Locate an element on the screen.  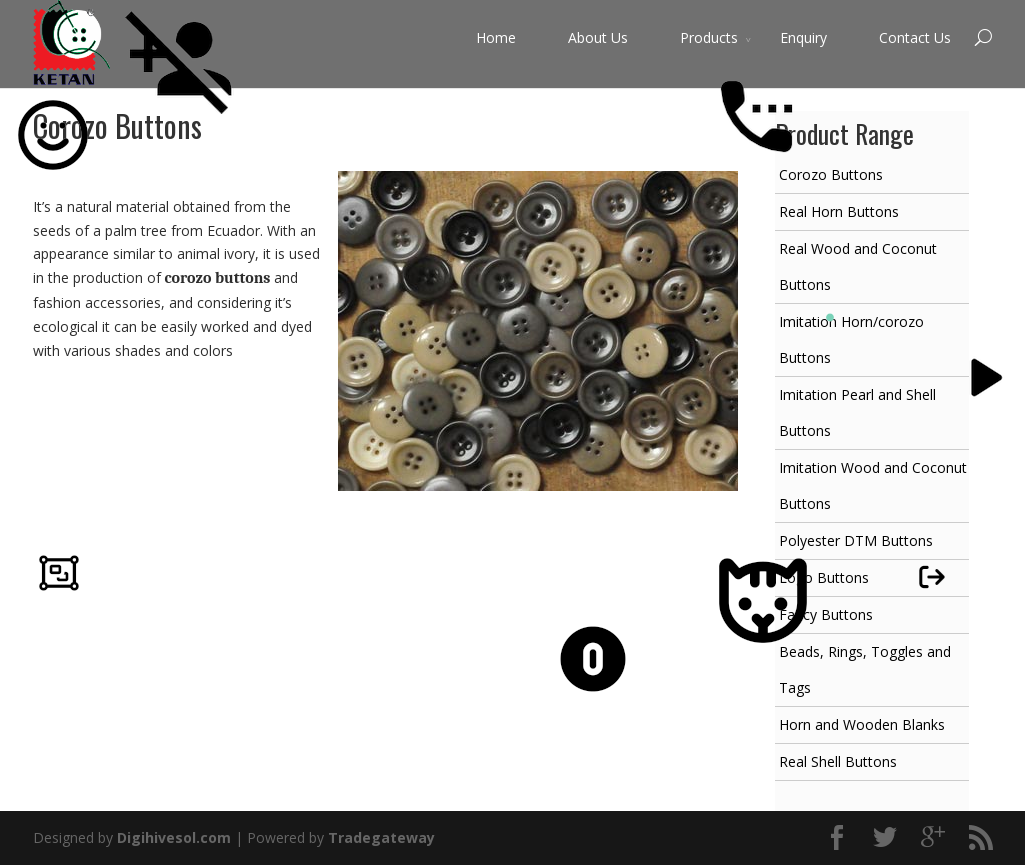
indicates zero items or notifications is located at coordinates (593, 659).